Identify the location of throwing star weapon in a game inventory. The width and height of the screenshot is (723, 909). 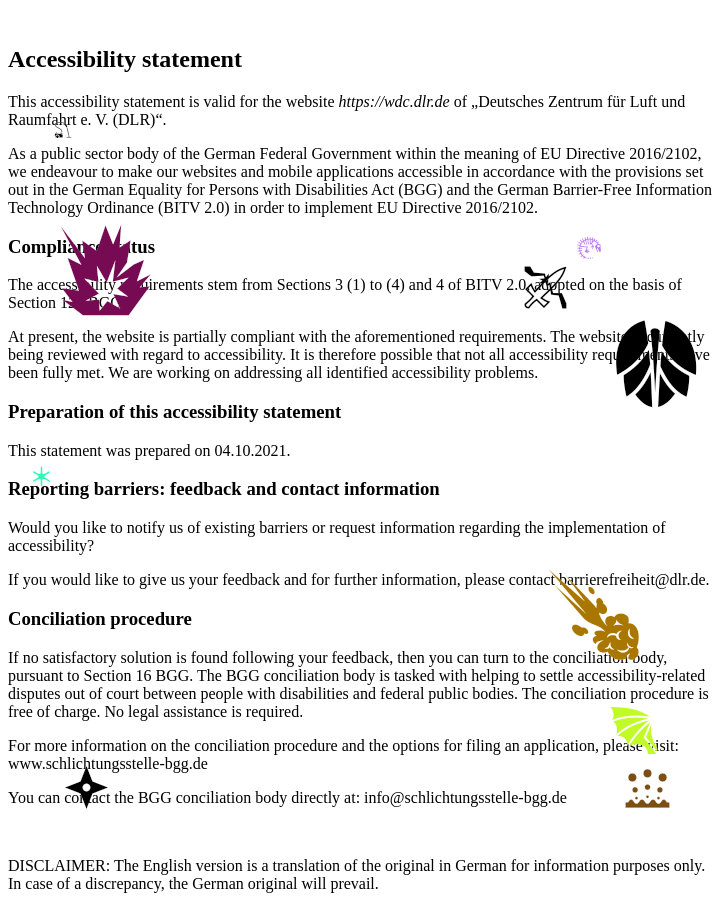
(86, 787).